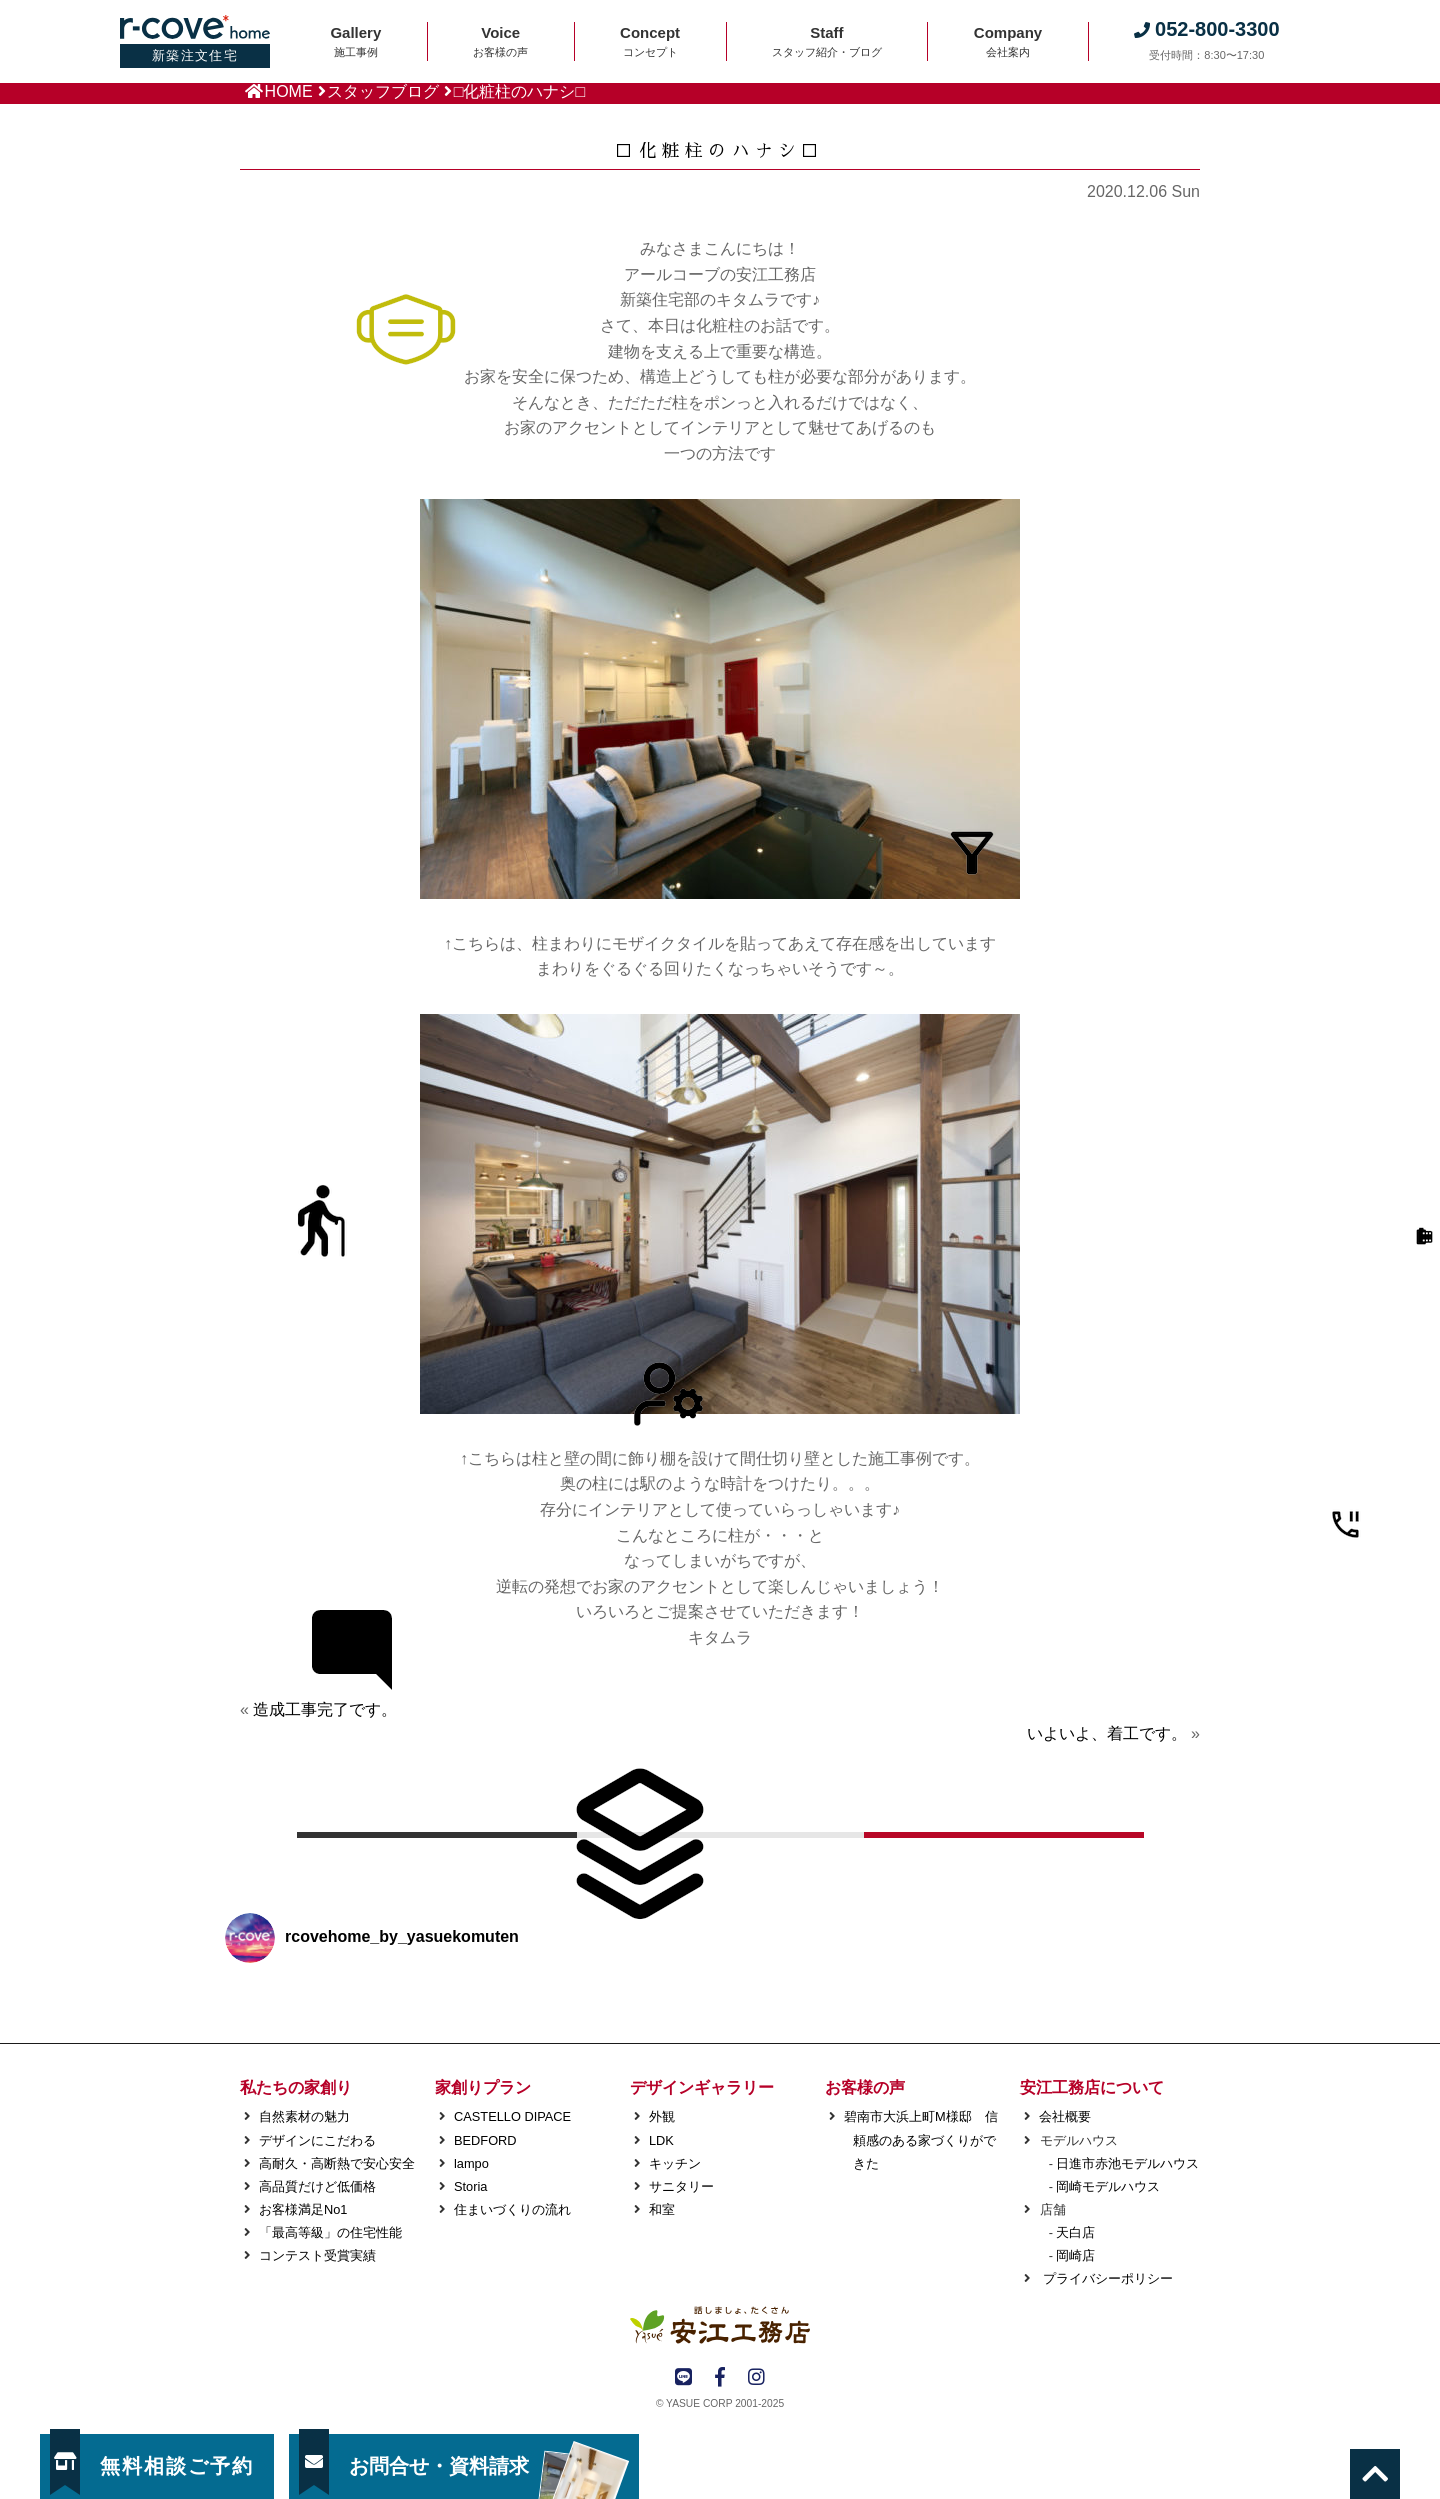 This screenshot has width=1440, height=2499. What do you see at coordinates (1345, 1524) in the screenshot?
I see `call on hold` at bounding box center [1345, 1524].